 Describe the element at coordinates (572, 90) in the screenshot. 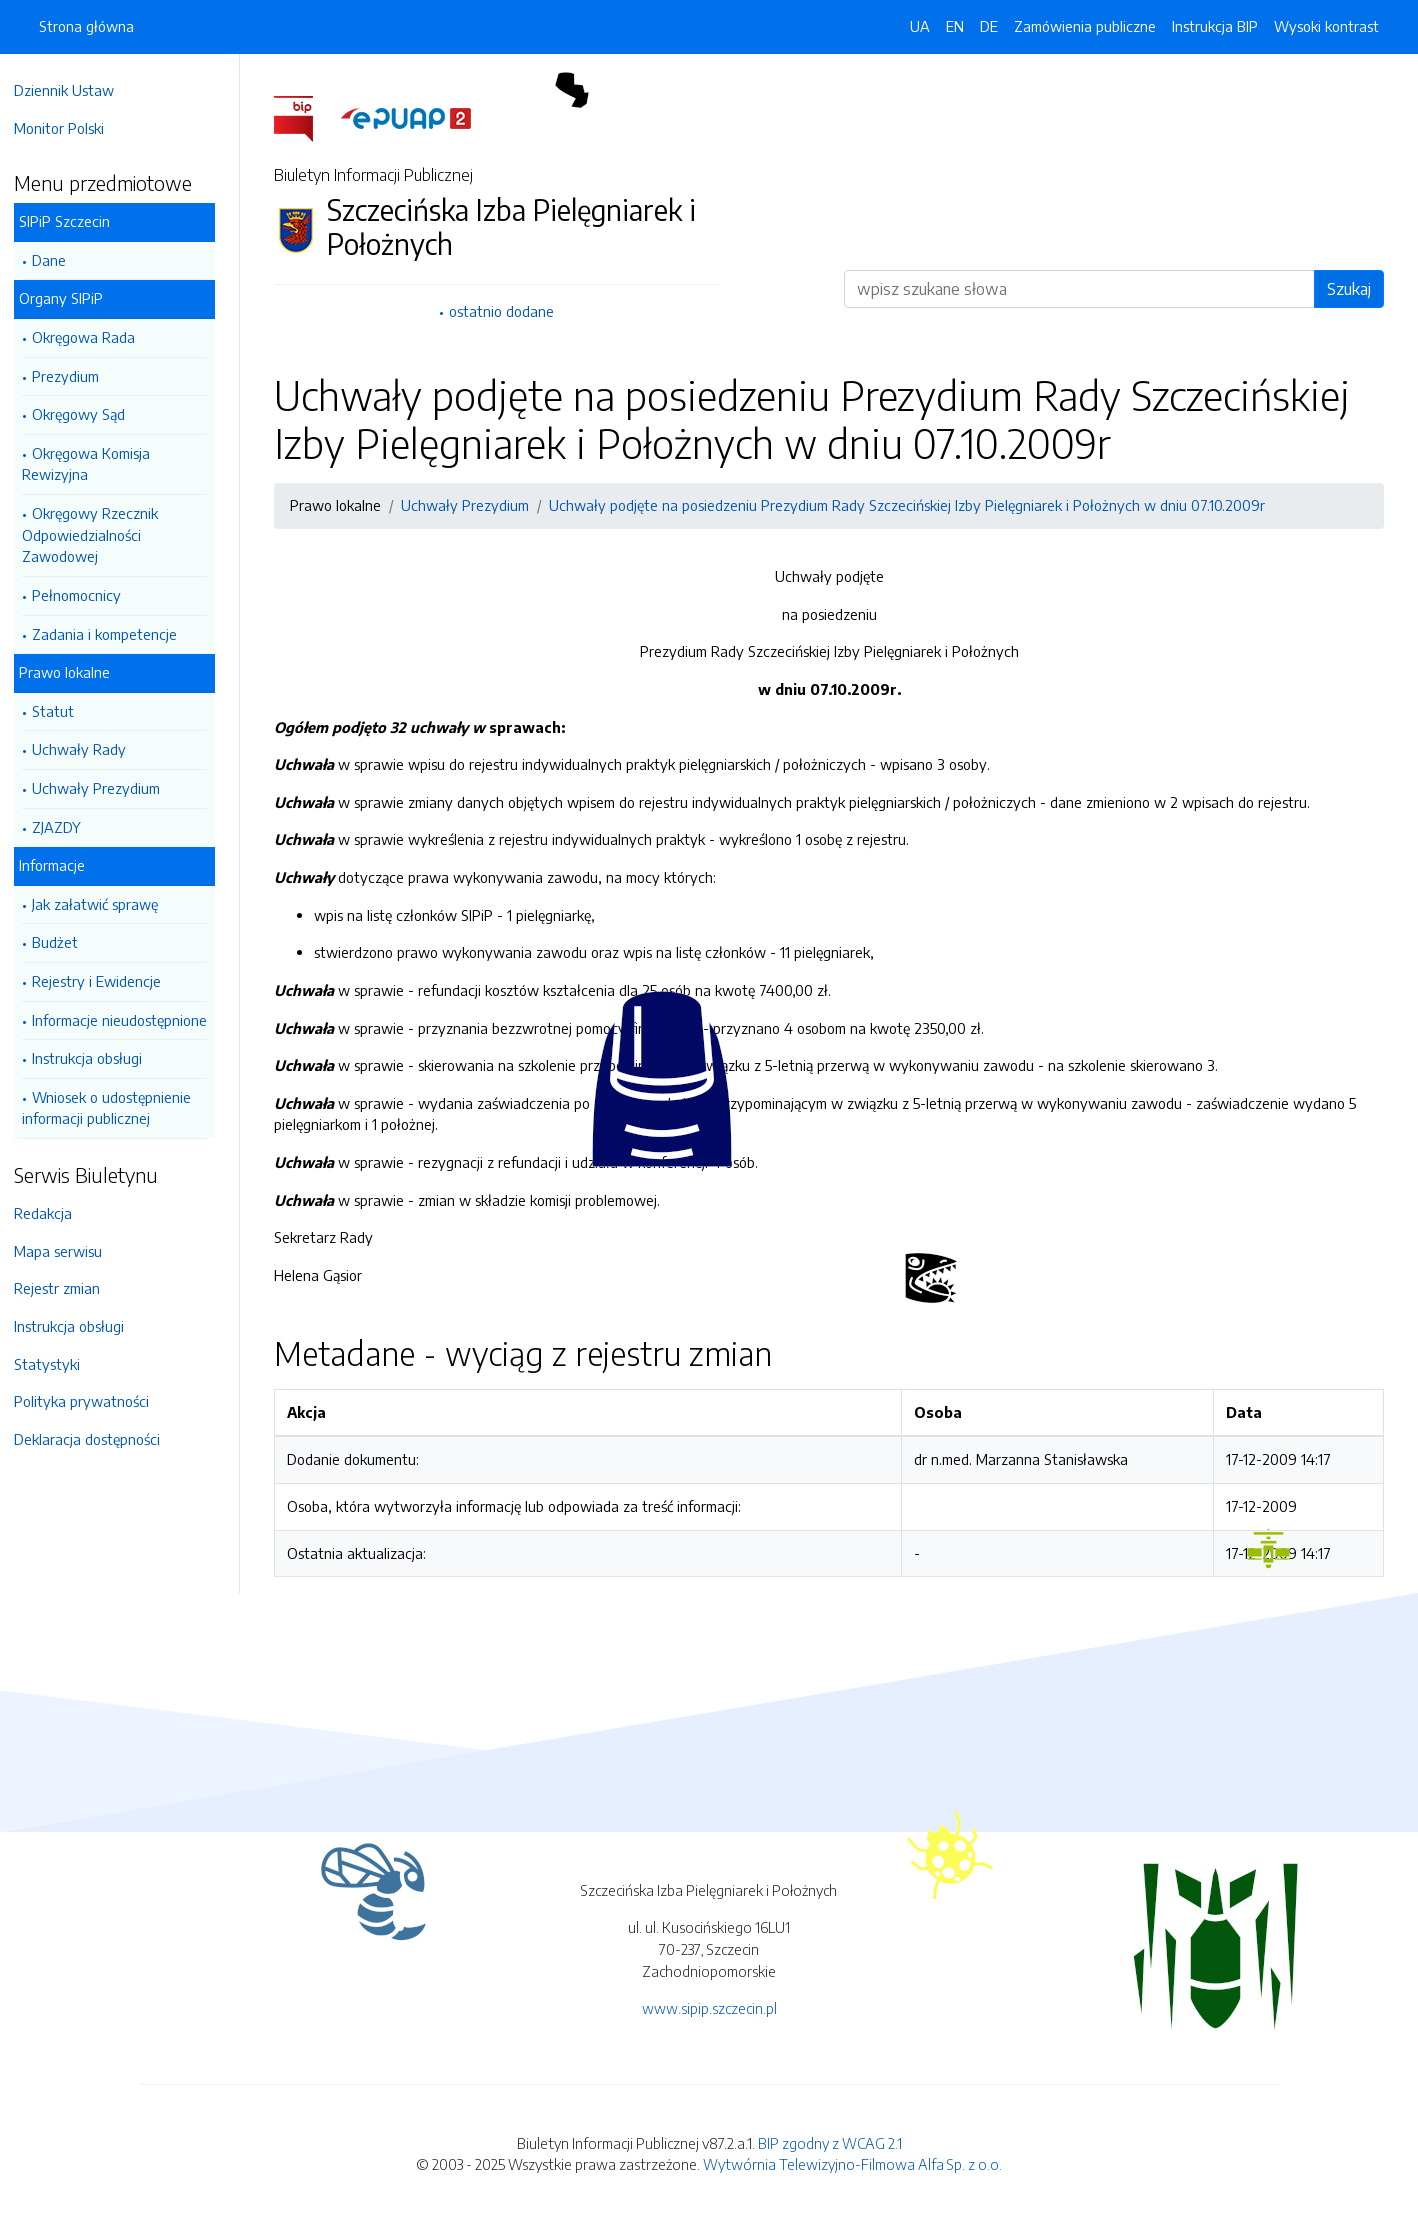

I see `select Paraguay as your country or region` at that location.